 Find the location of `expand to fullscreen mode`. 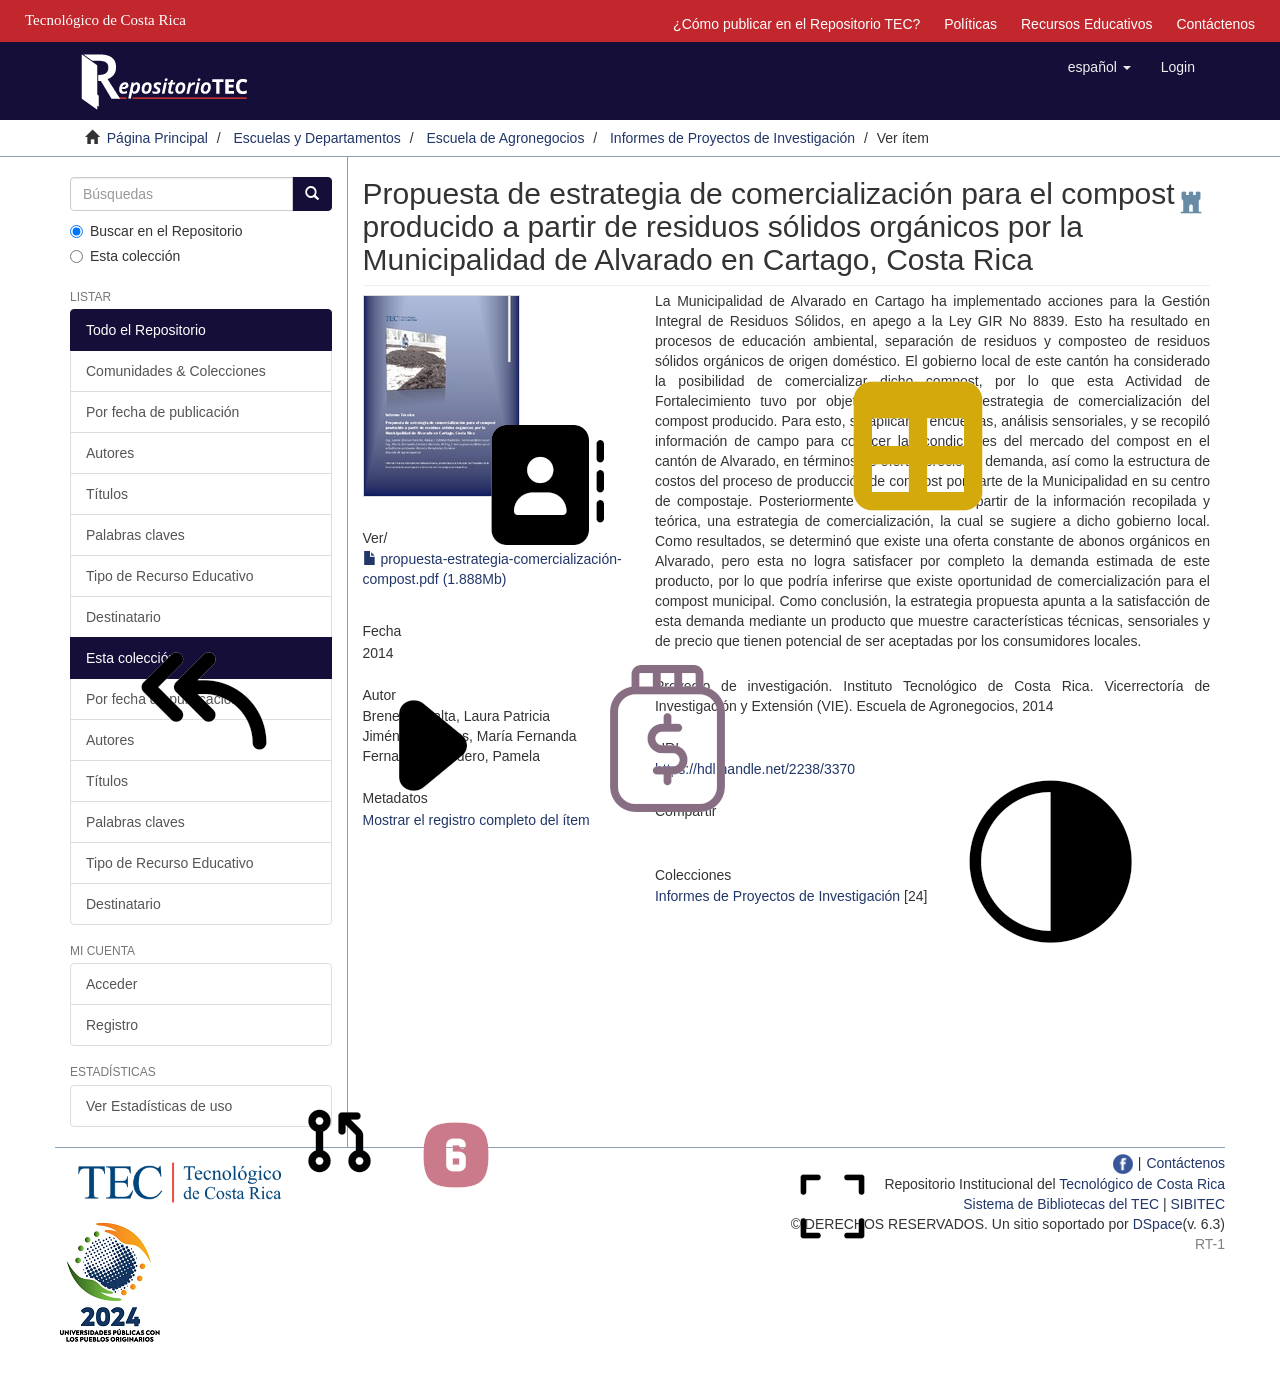

expand to fullscreen mode is located at coordinates (832, 1206).